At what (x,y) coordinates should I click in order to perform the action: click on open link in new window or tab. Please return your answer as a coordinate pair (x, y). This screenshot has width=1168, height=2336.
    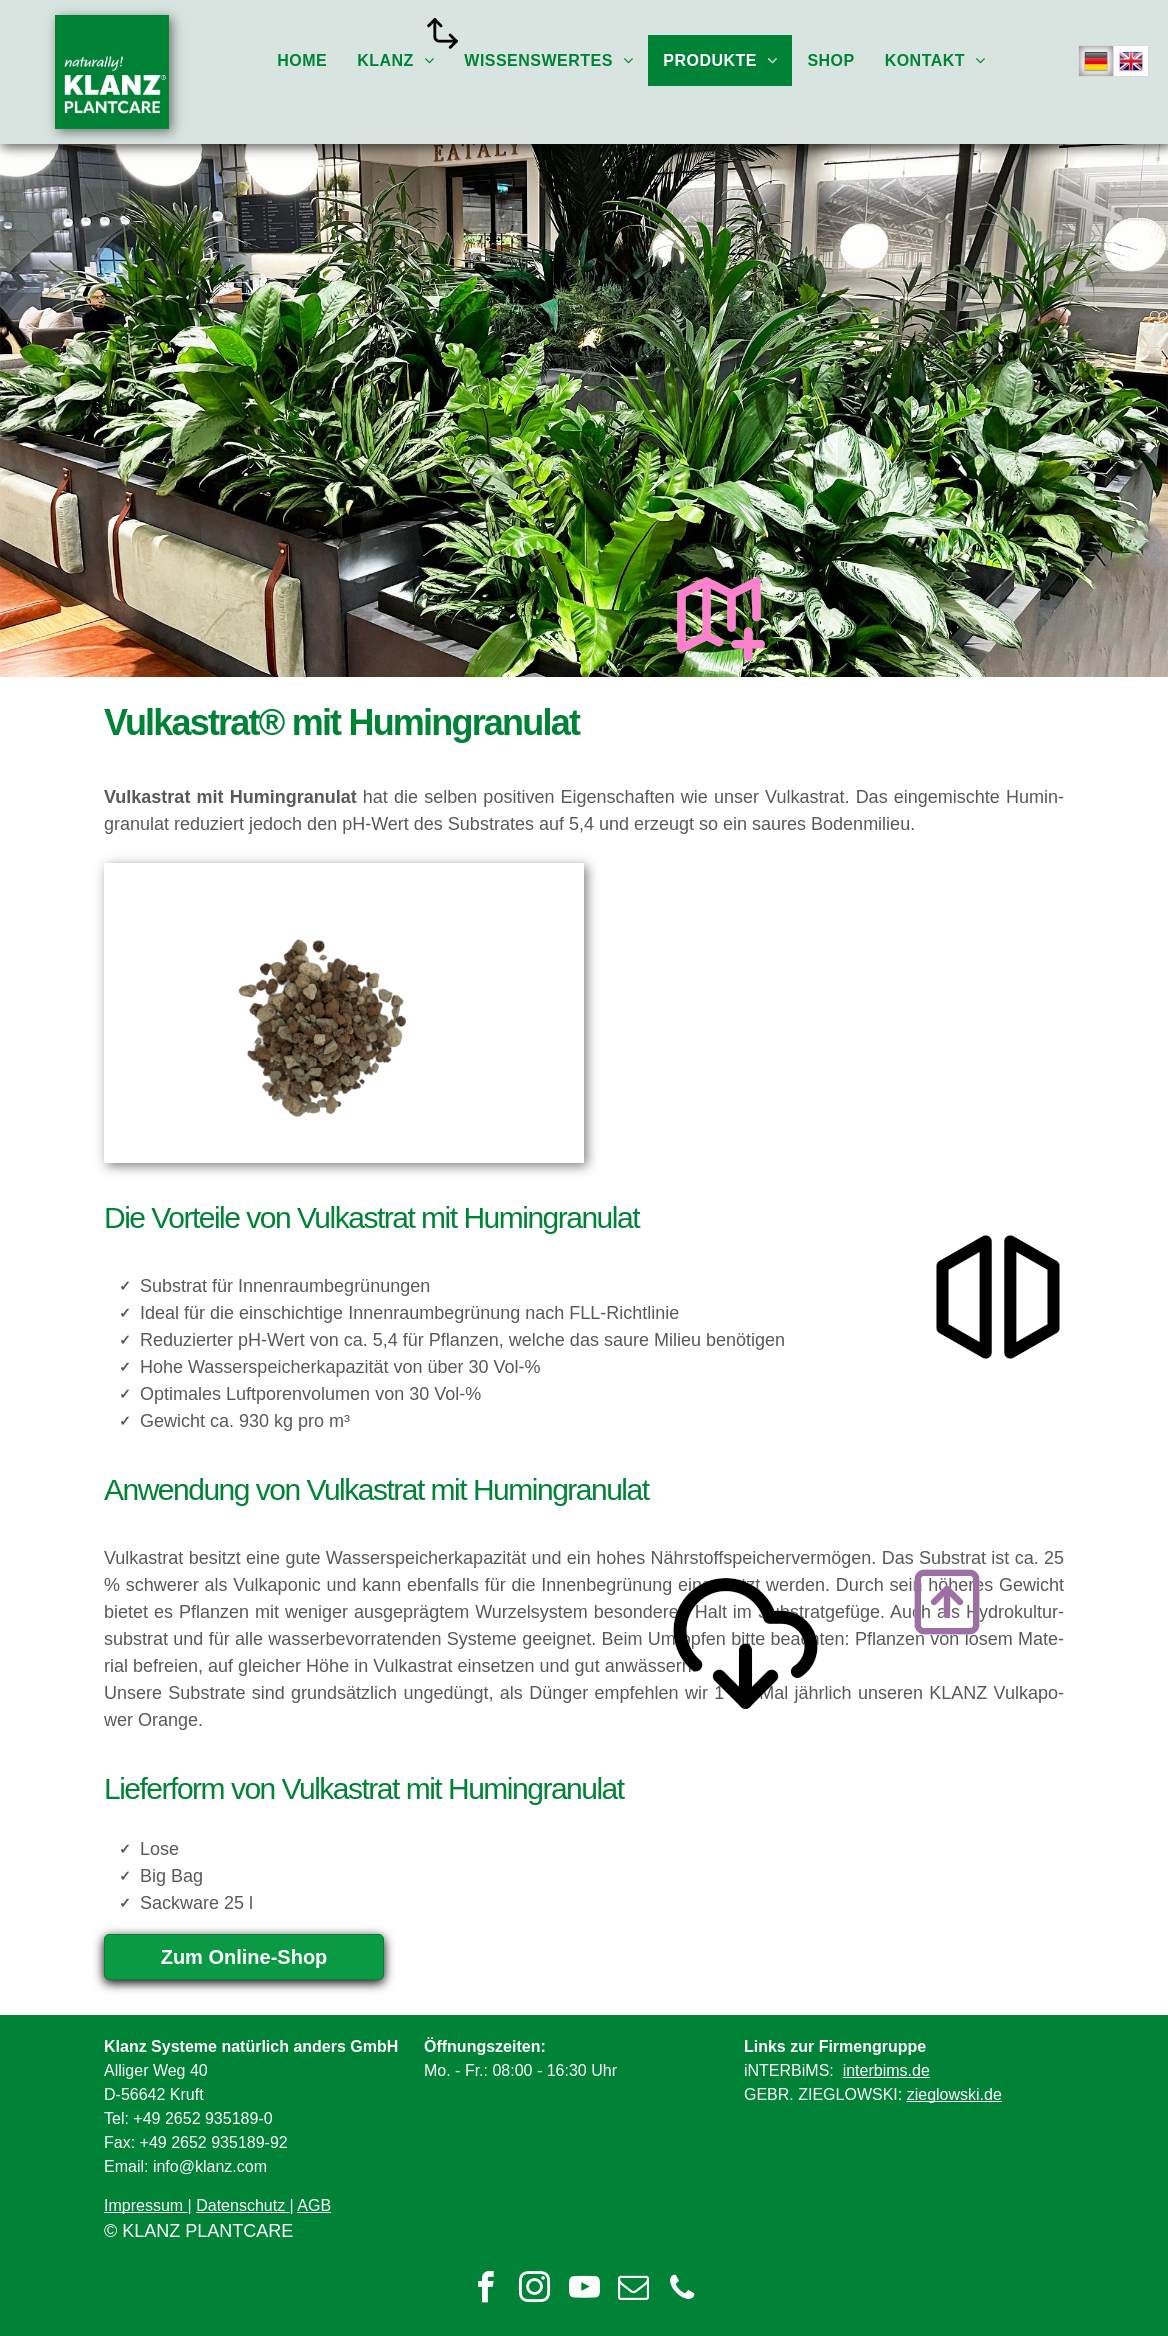
    Looking at the image, I should click on (442, 33).